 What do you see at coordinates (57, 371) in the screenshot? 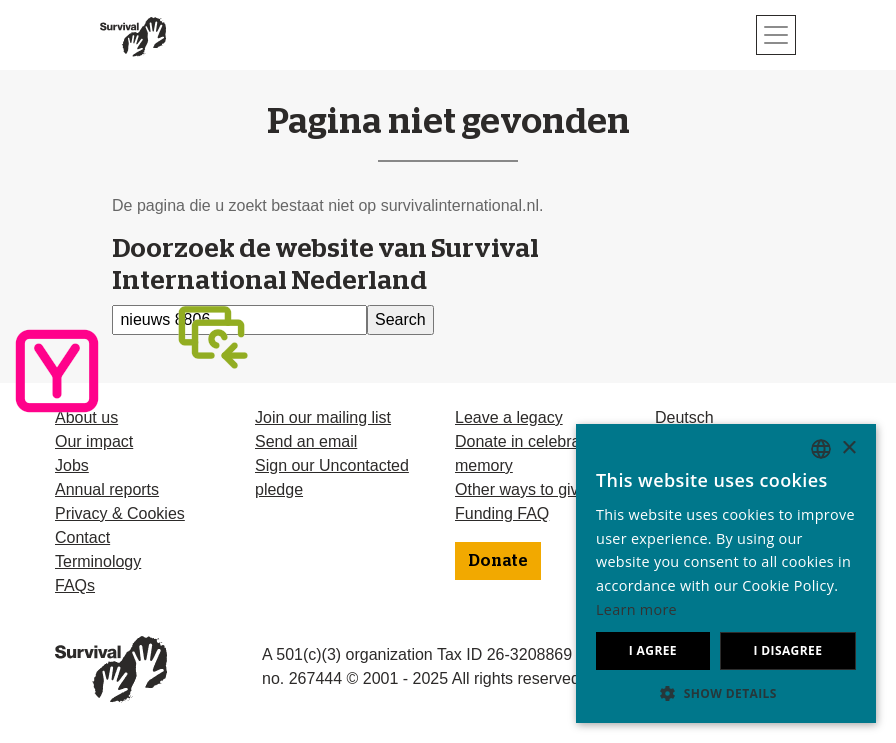
I see `visit Y Combinator website` at bounding box center [57, 371].